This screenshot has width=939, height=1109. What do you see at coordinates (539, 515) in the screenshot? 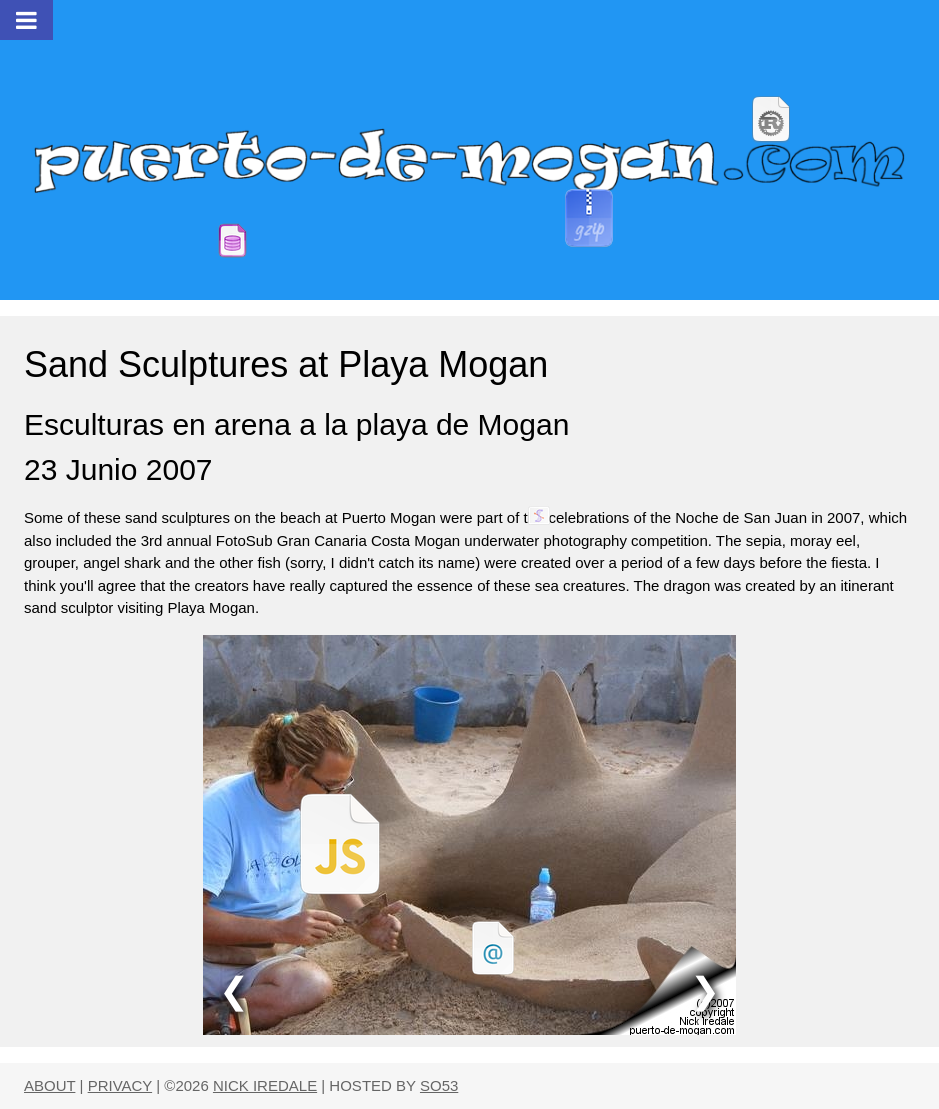
I see `an SVG vector image file` at bounding box center [539, 515].